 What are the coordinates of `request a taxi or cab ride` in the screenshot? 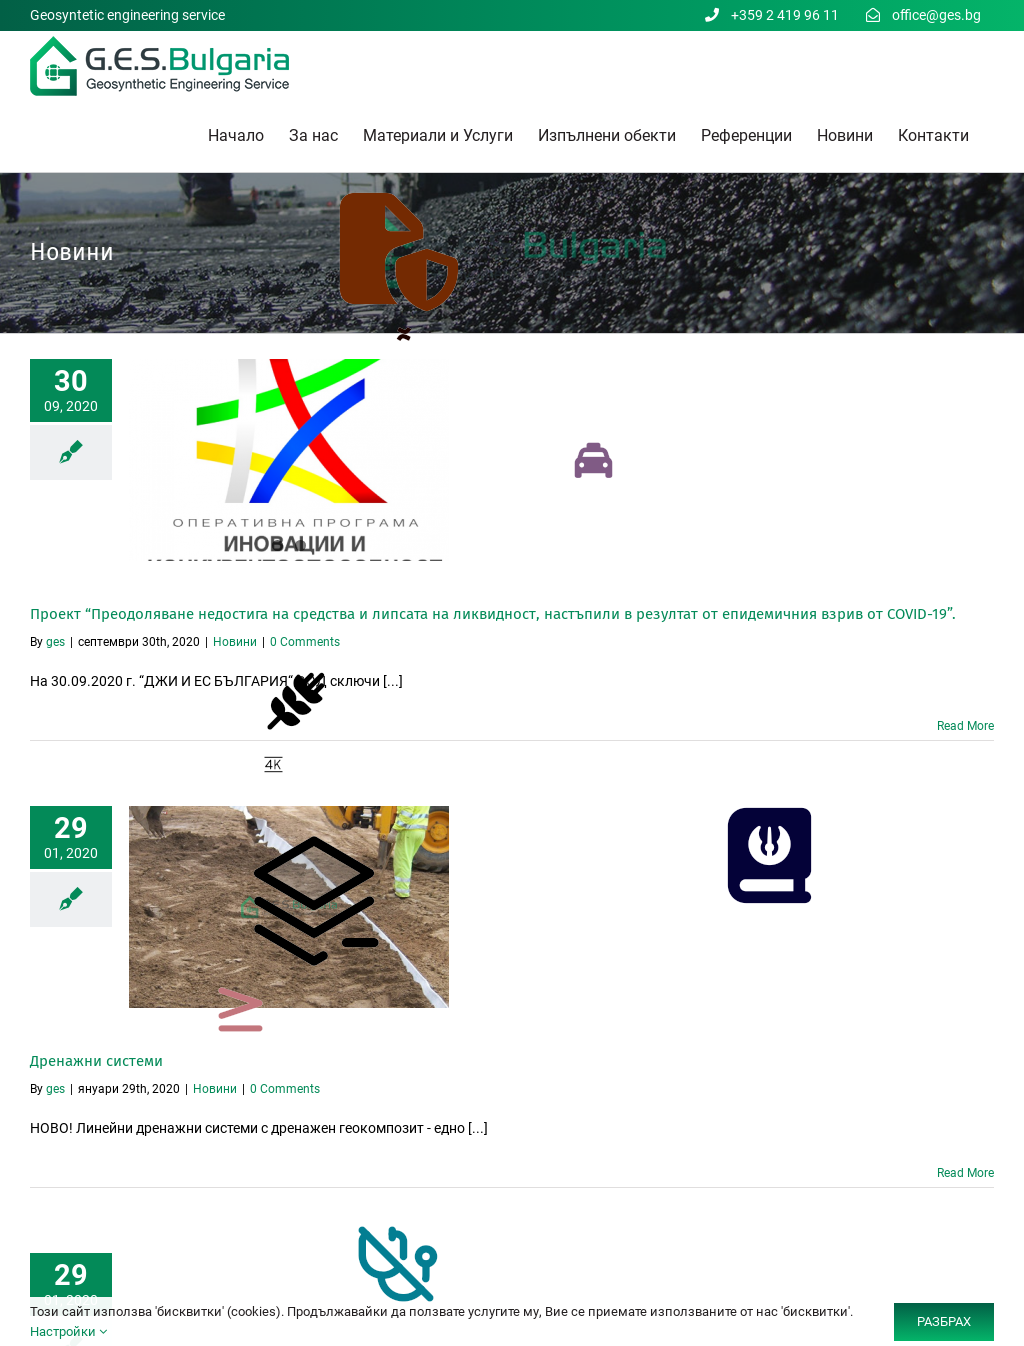 It's located at (593, 461).